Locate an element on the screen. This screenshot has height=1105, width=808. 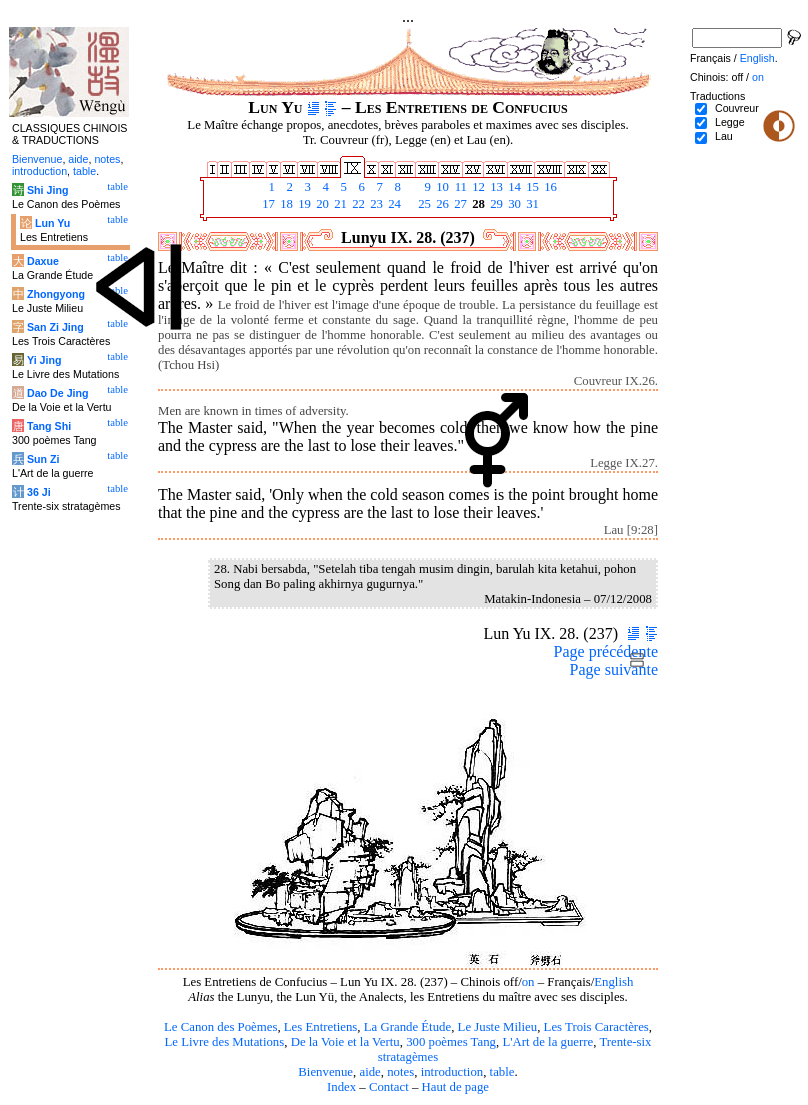
toggle invert colors mode is located at coordinates (779, 126).